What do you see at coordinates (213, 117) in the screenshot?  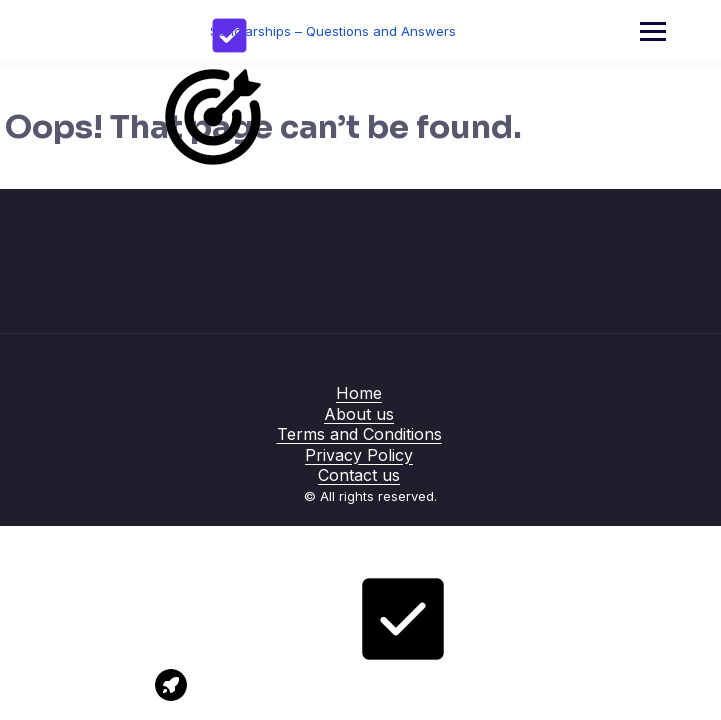 I see `view project goals or milestones` at bounding box center [213, 117].